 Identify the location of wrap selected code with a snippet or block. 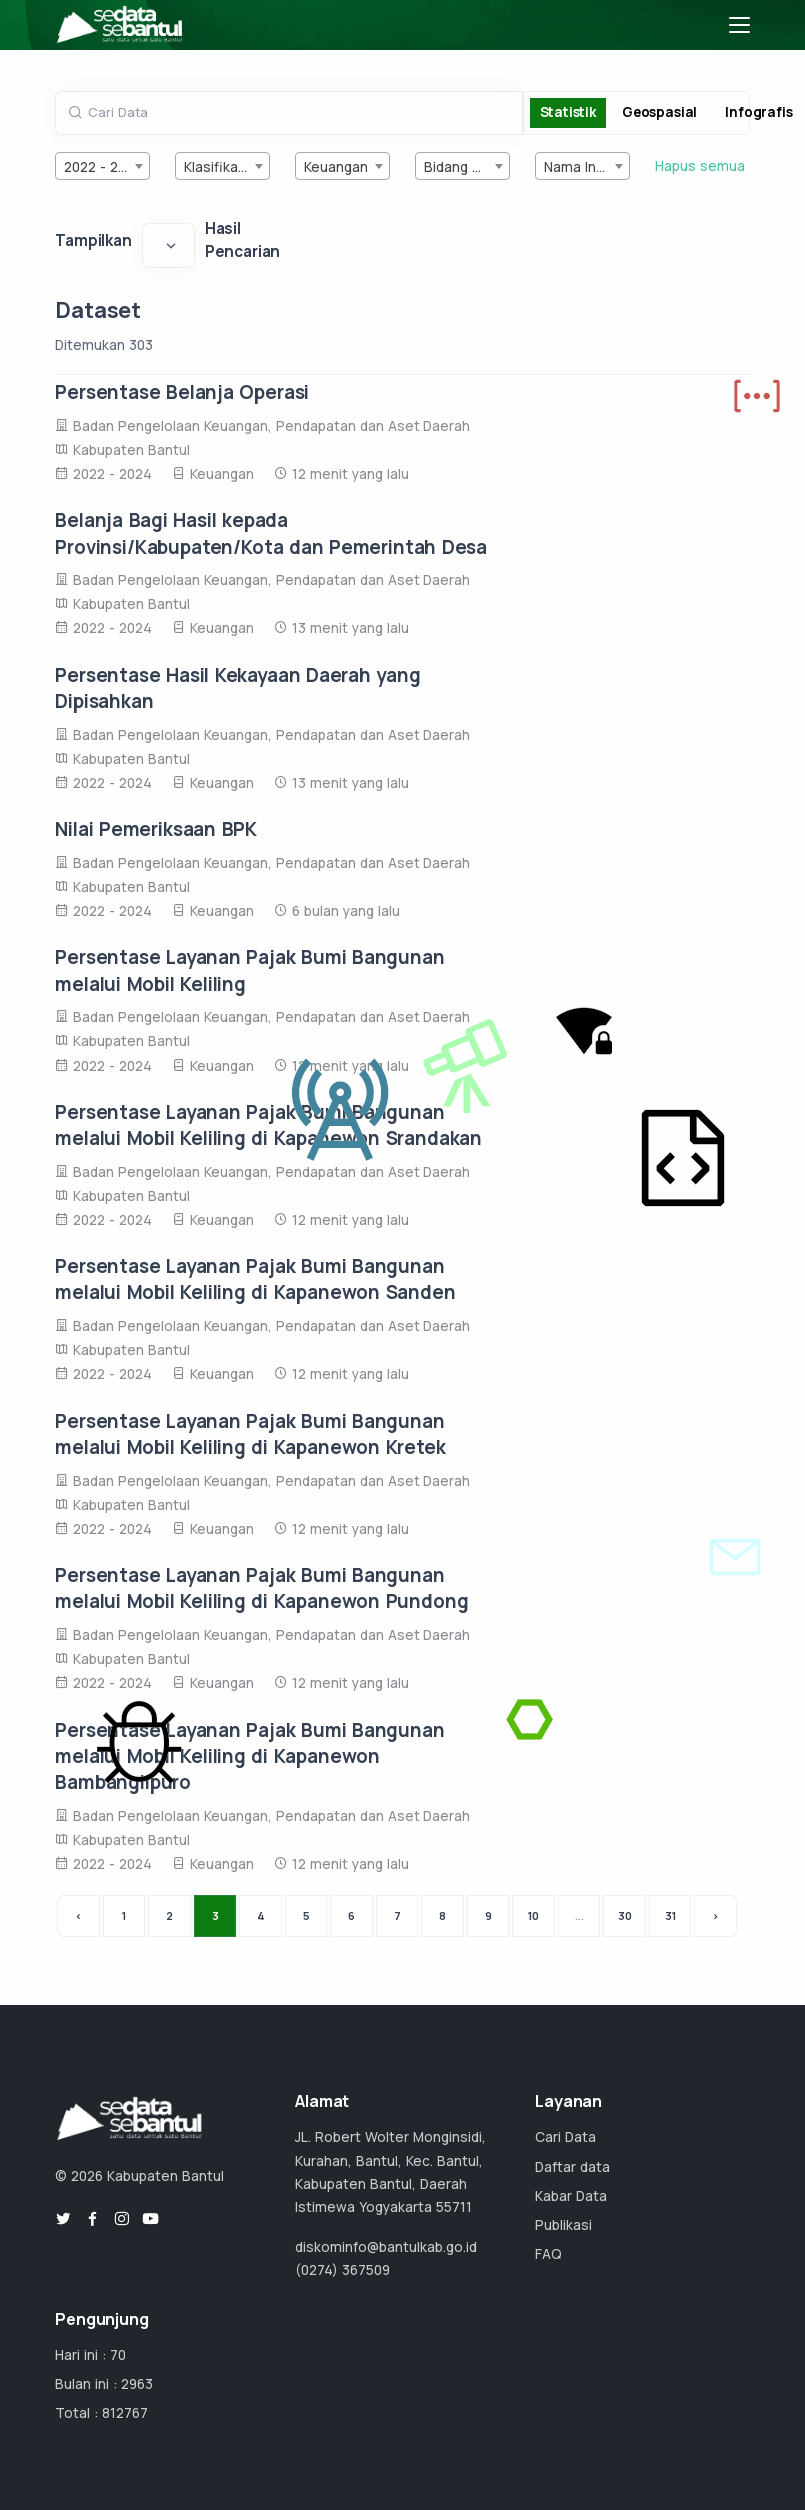
(757, 396).